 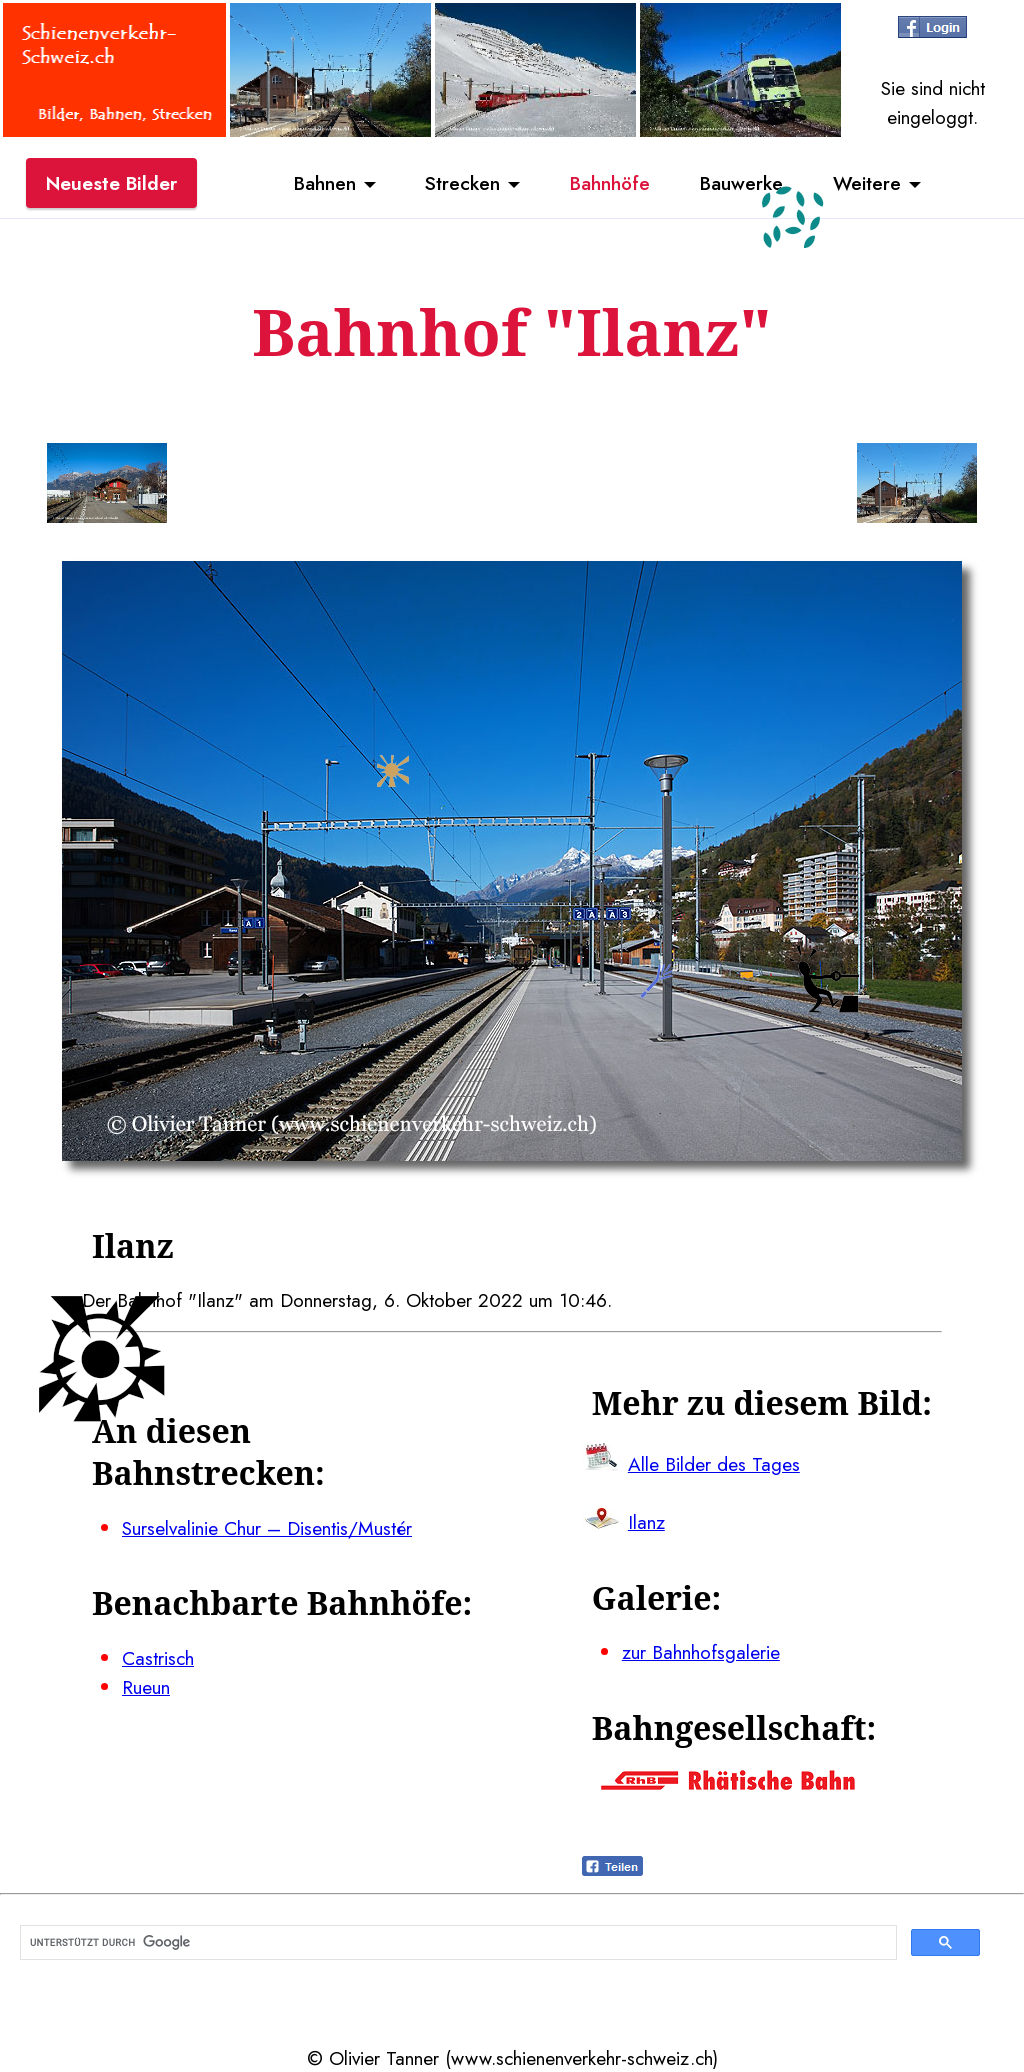 I want to click on sesame seeds ingredient or allergen indicator, so click(x=792, y=217).